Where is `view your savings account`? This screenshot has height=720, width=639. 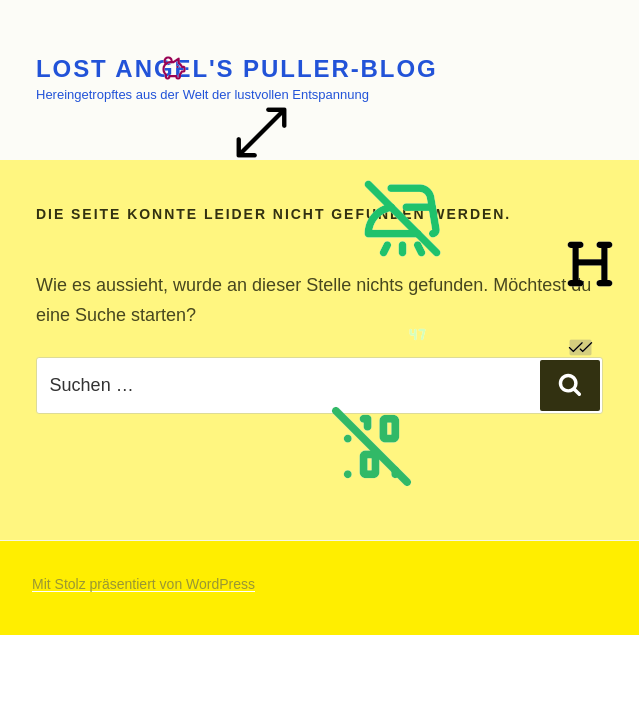
view your savings account is located at coordinates (174, 68).